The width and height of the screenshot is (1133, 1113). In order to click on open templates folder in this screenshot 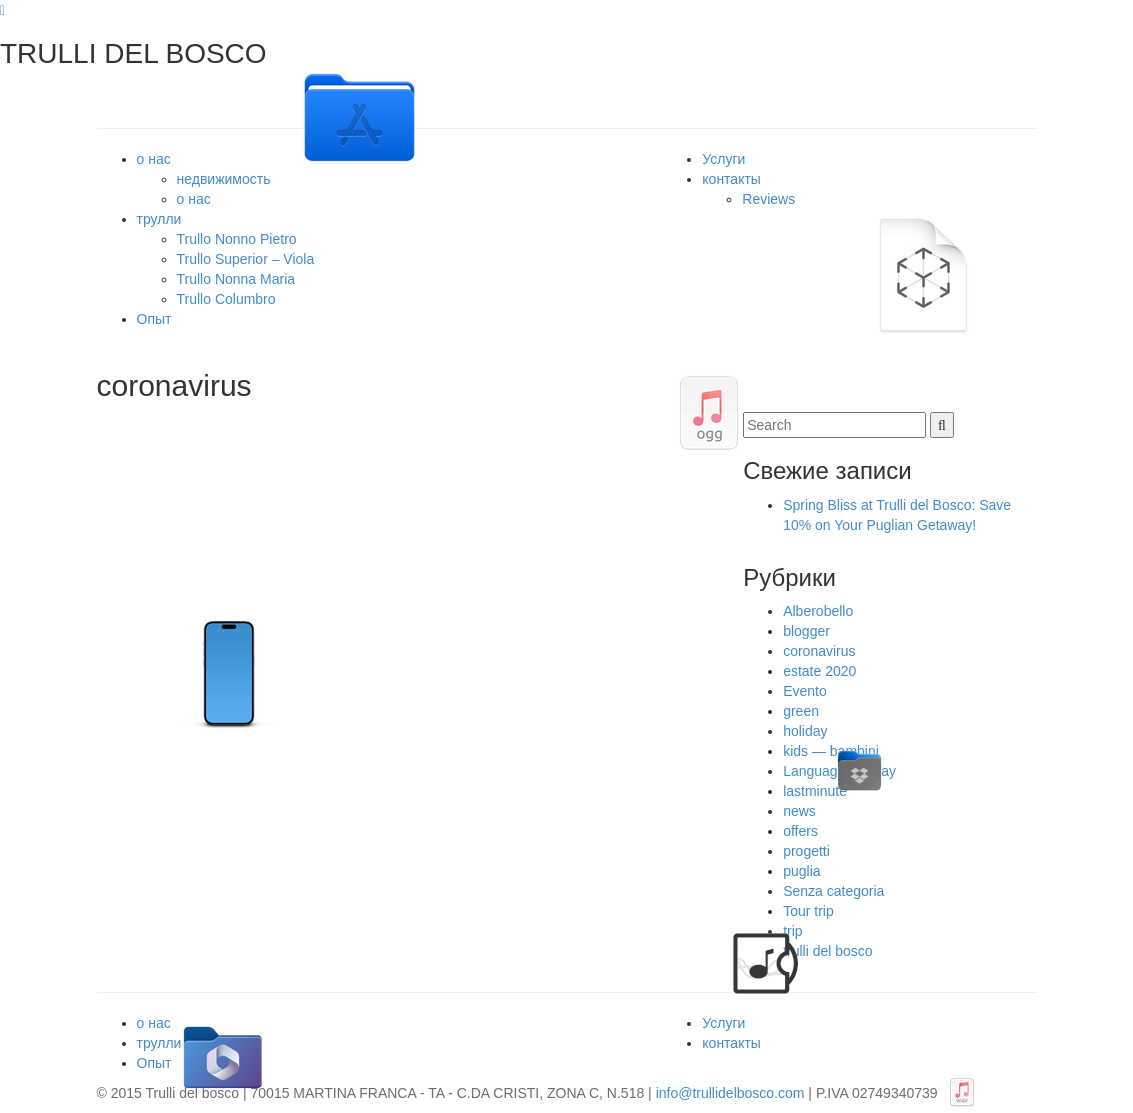, I will do `click(359, 117)`.